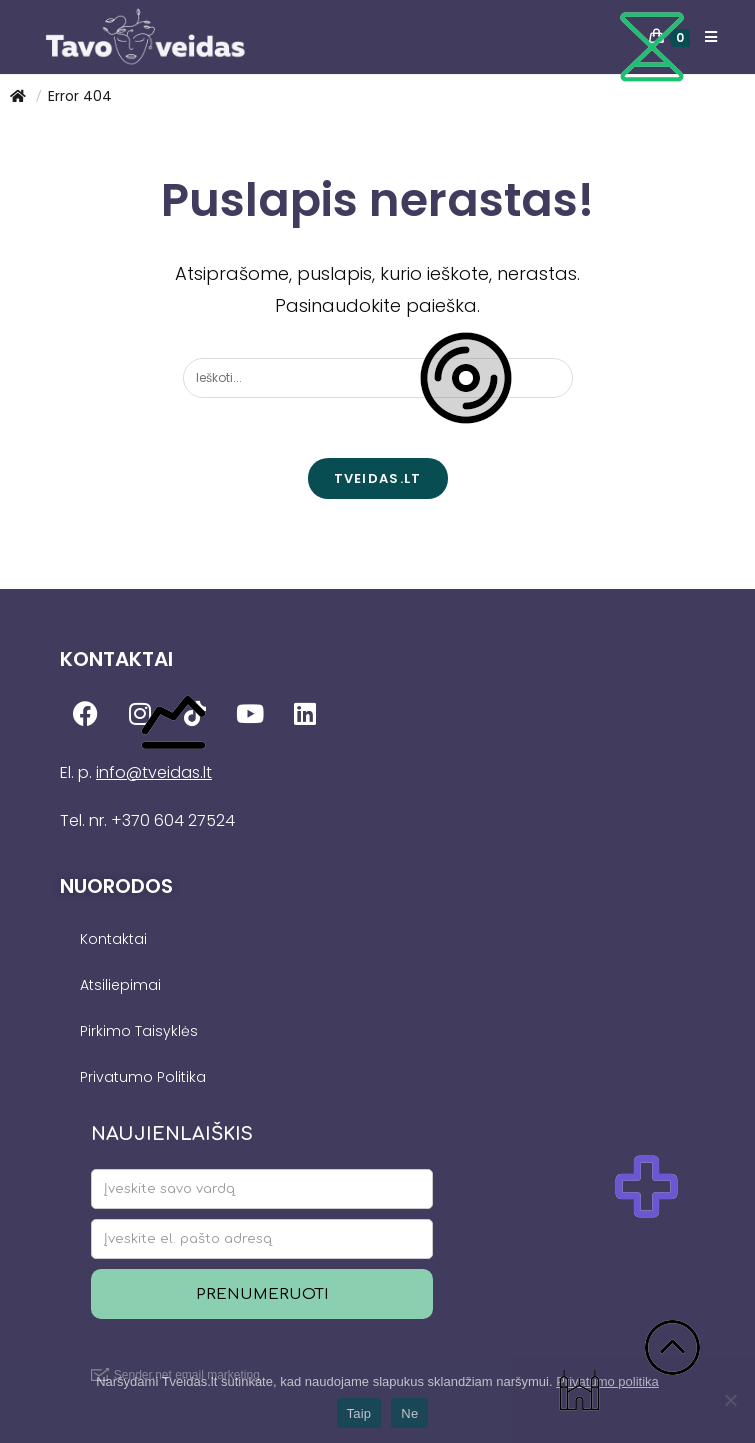 This screenshot has height=1443, width=755. Describe the element at coordinates (579, 1390) in the screenshot. I see `locate nearby synagogues` at that location.